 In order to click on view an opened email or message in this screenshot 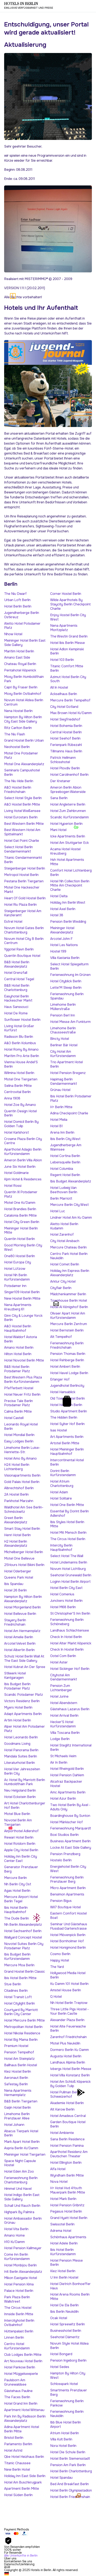, I will do `click(56, 1303)`.